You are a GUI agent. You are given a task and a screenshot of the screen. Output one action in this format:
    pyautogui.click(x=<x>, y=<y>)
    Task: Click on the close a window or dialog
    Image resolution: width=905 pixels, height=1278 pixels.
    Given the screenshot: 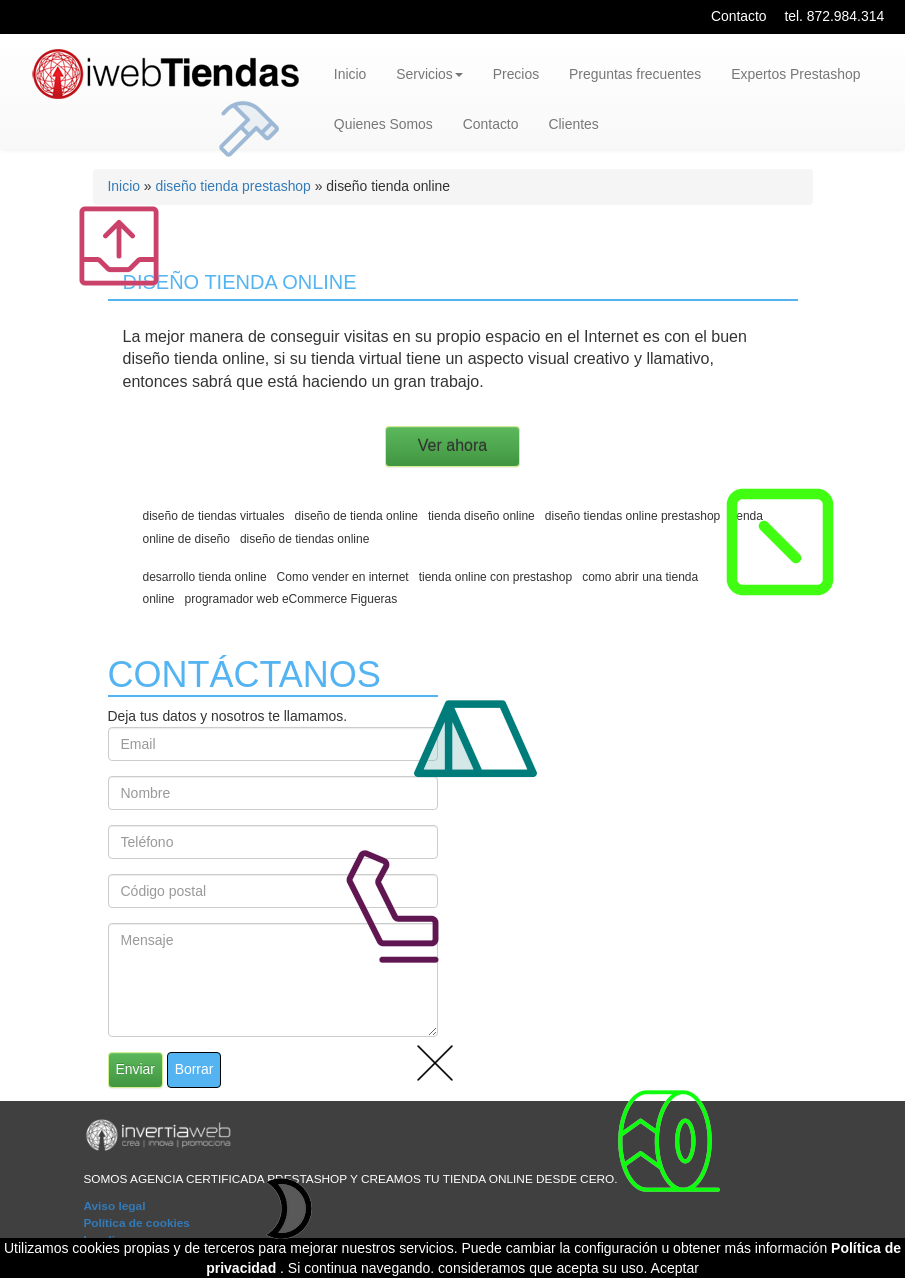 What is the action you would take?
    pyautogui.click(x=435, y=1063)
    